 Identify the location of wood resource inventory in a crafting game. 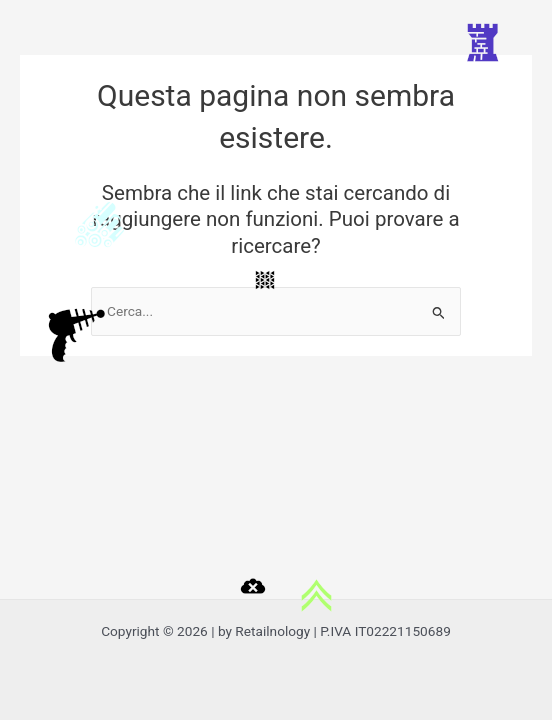
(99, 223).